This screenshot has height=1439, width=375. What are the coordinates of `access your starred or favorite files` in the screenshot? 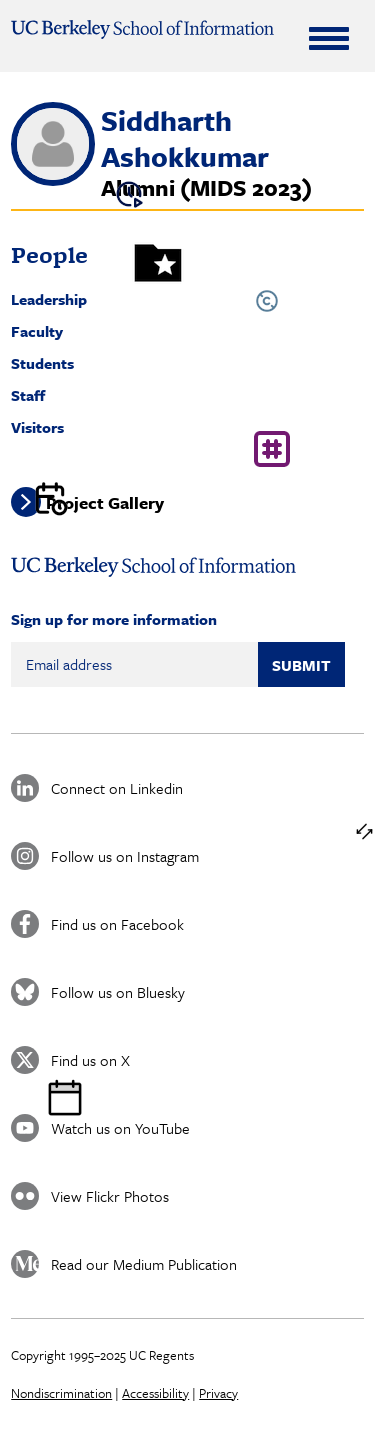 It's located at (158, 263).